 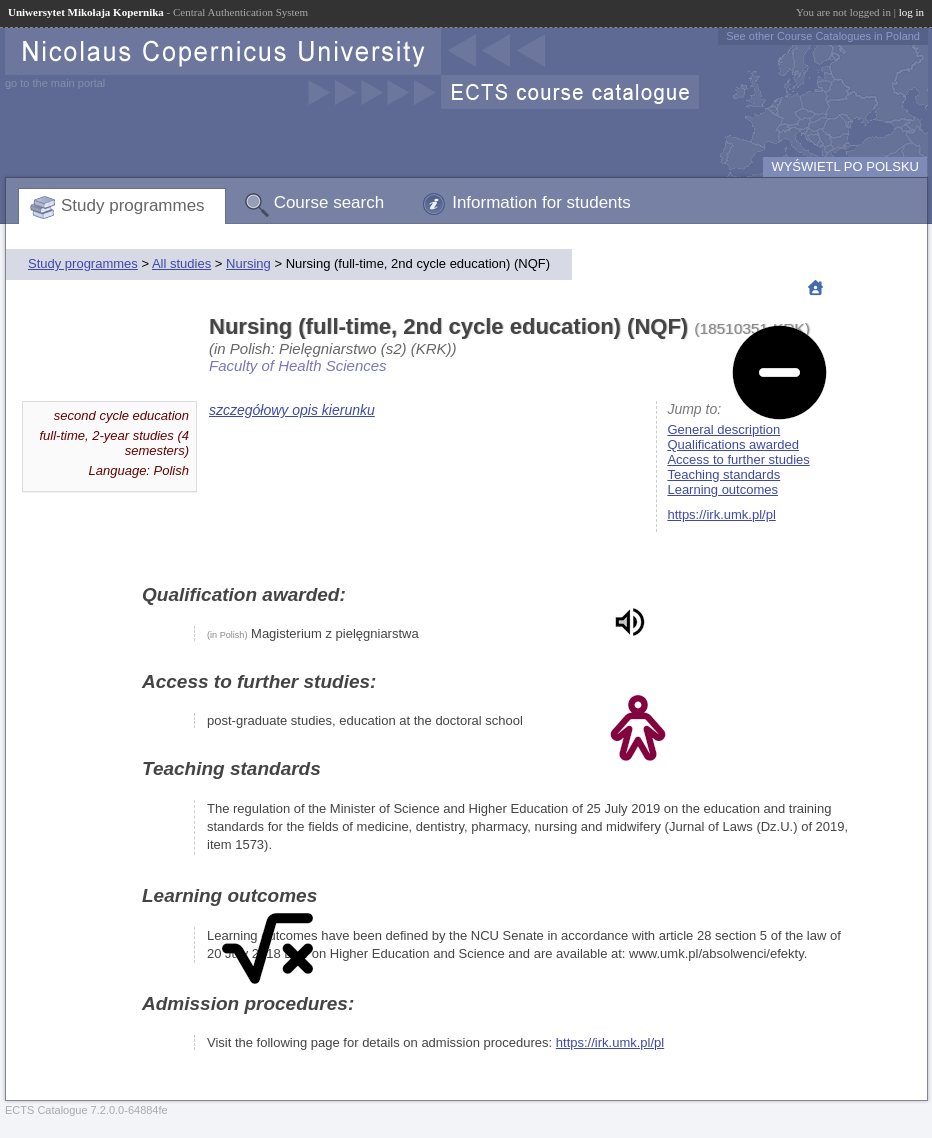 What do you see at coordinates (638, 729) in the screenshot?
I see `view your profile` at bounding box center [638, 729].